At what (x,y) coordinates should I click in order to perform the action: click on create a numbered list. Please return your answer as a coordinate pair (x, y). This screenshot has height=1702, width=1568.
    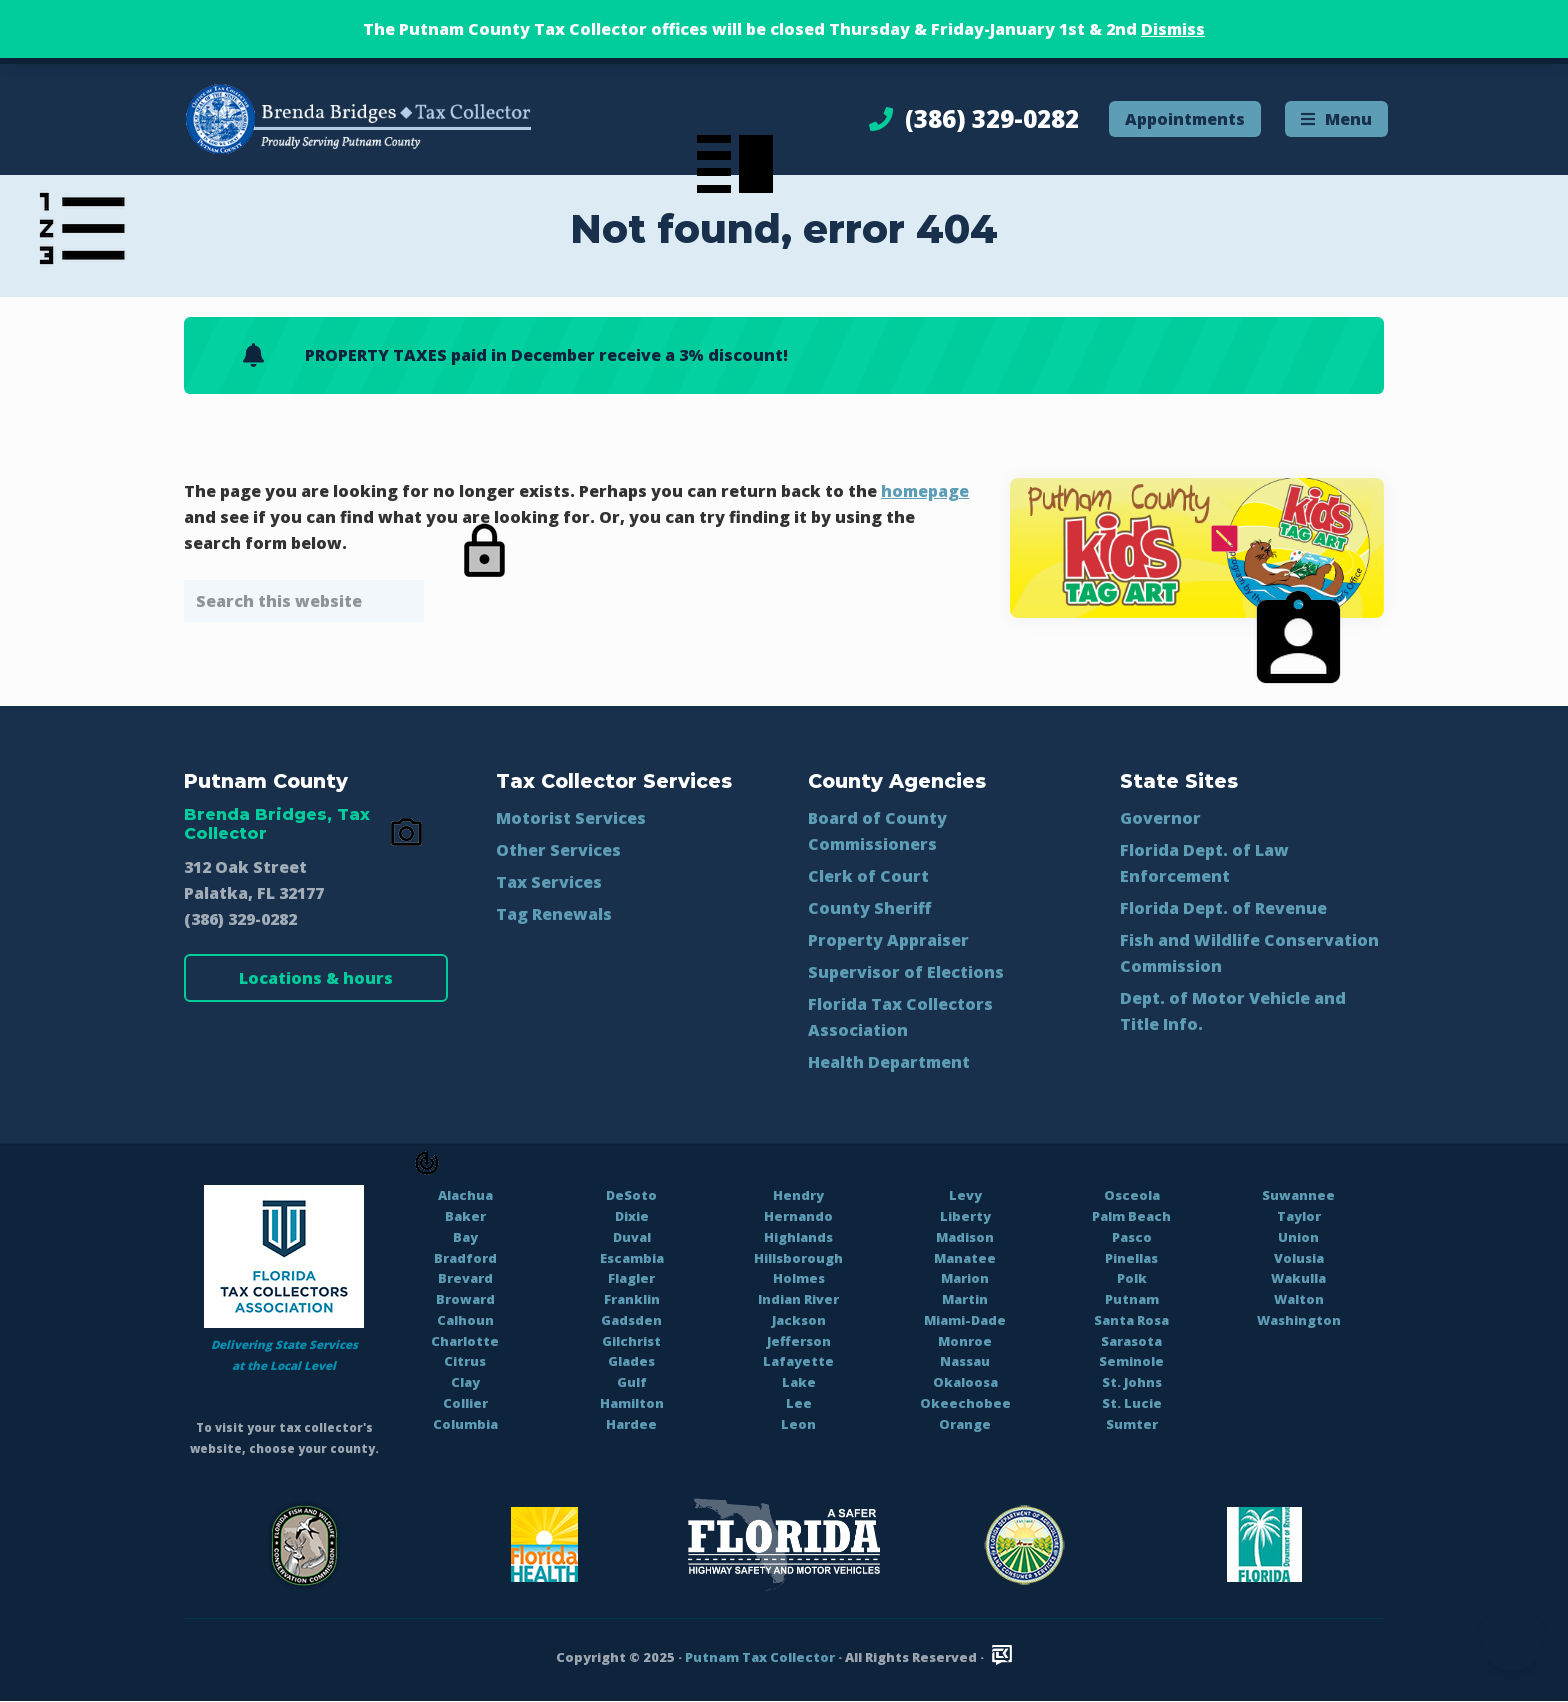
    Looking at the image, I should click on (84, 228).